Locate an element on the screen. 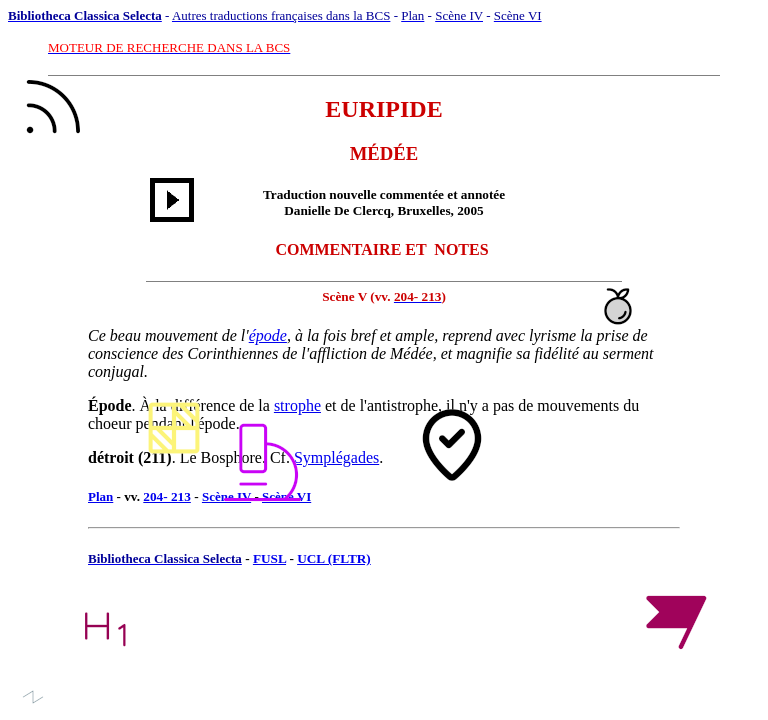 The height and width of the screenshot is (720, 768). confirmed or verified location is located at coordinates (452, 445).